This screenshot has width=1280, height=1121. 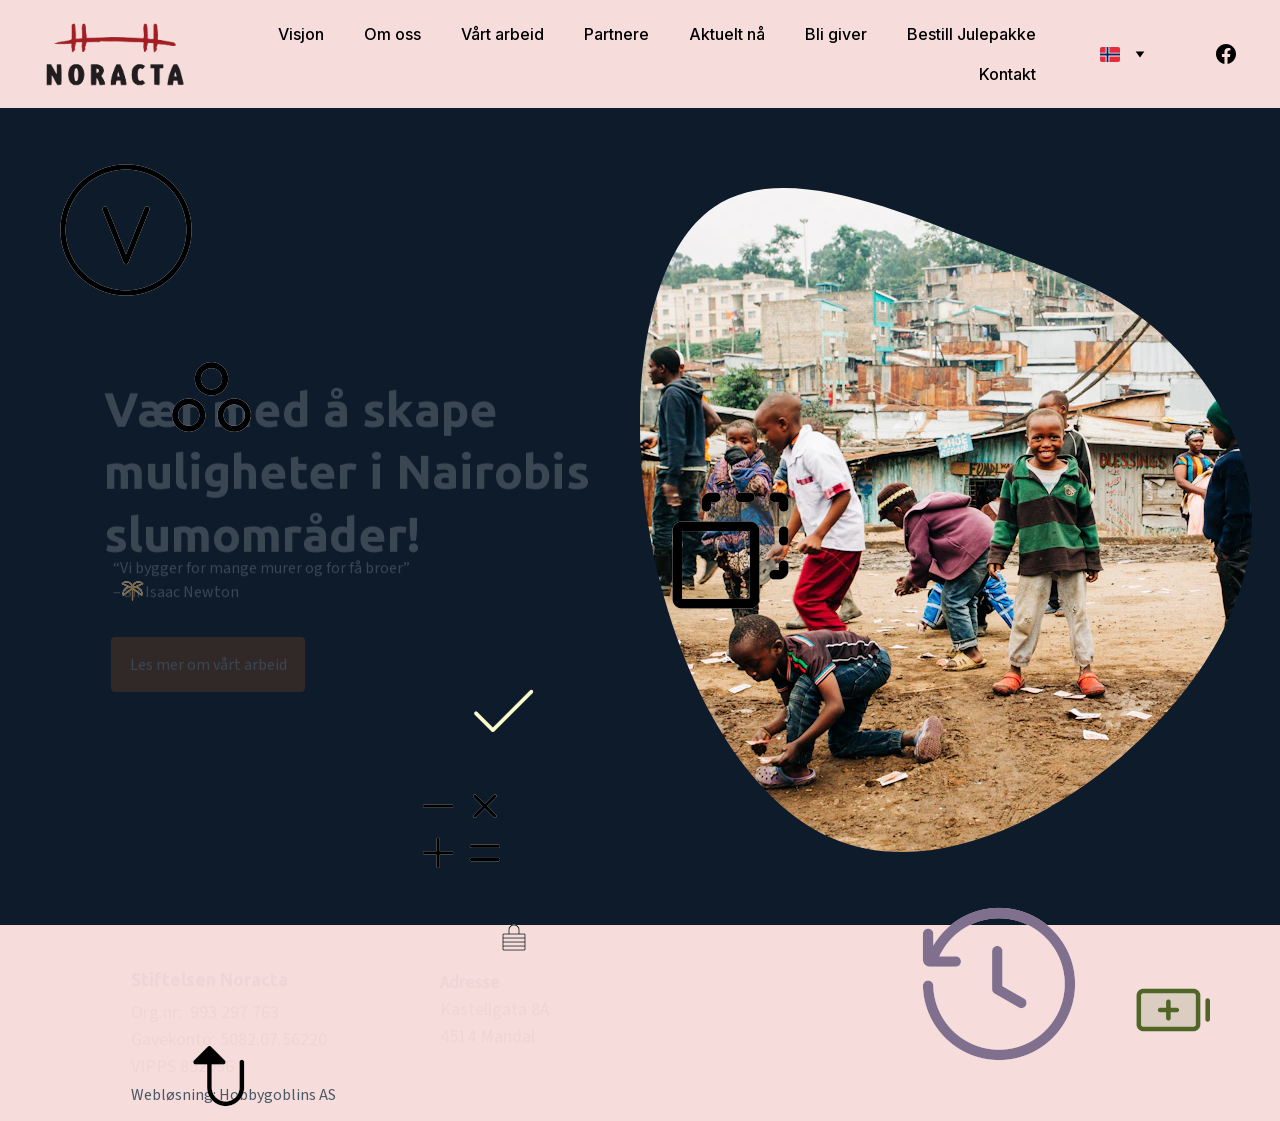 What do you see at coordinates (1172, 1010) in the screenshot?
I see `add or extend battery life` at bounding box center [1172, 1010].